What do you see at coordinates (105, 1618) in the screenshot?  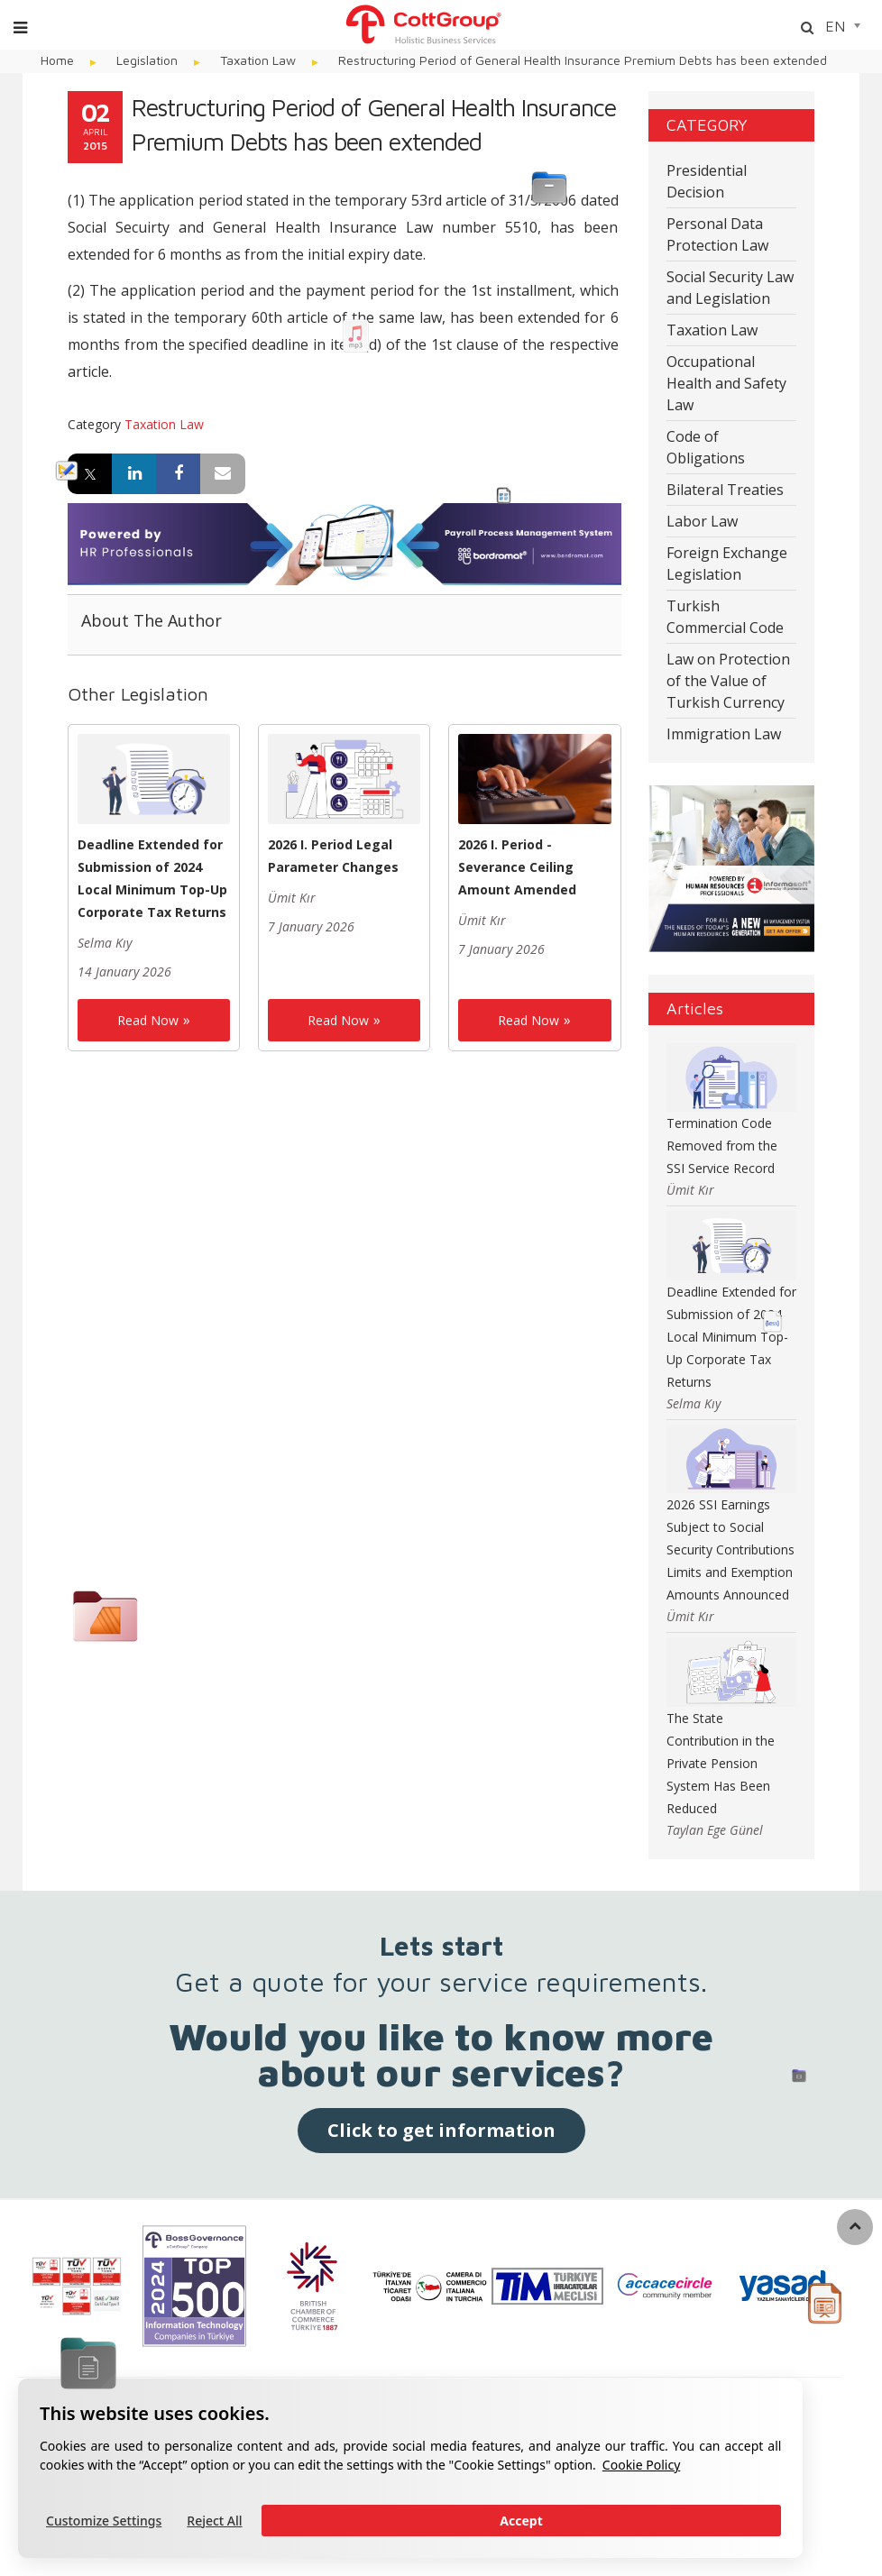 I see `open affinity publisher project folder` at bounding box center [105, 1618].